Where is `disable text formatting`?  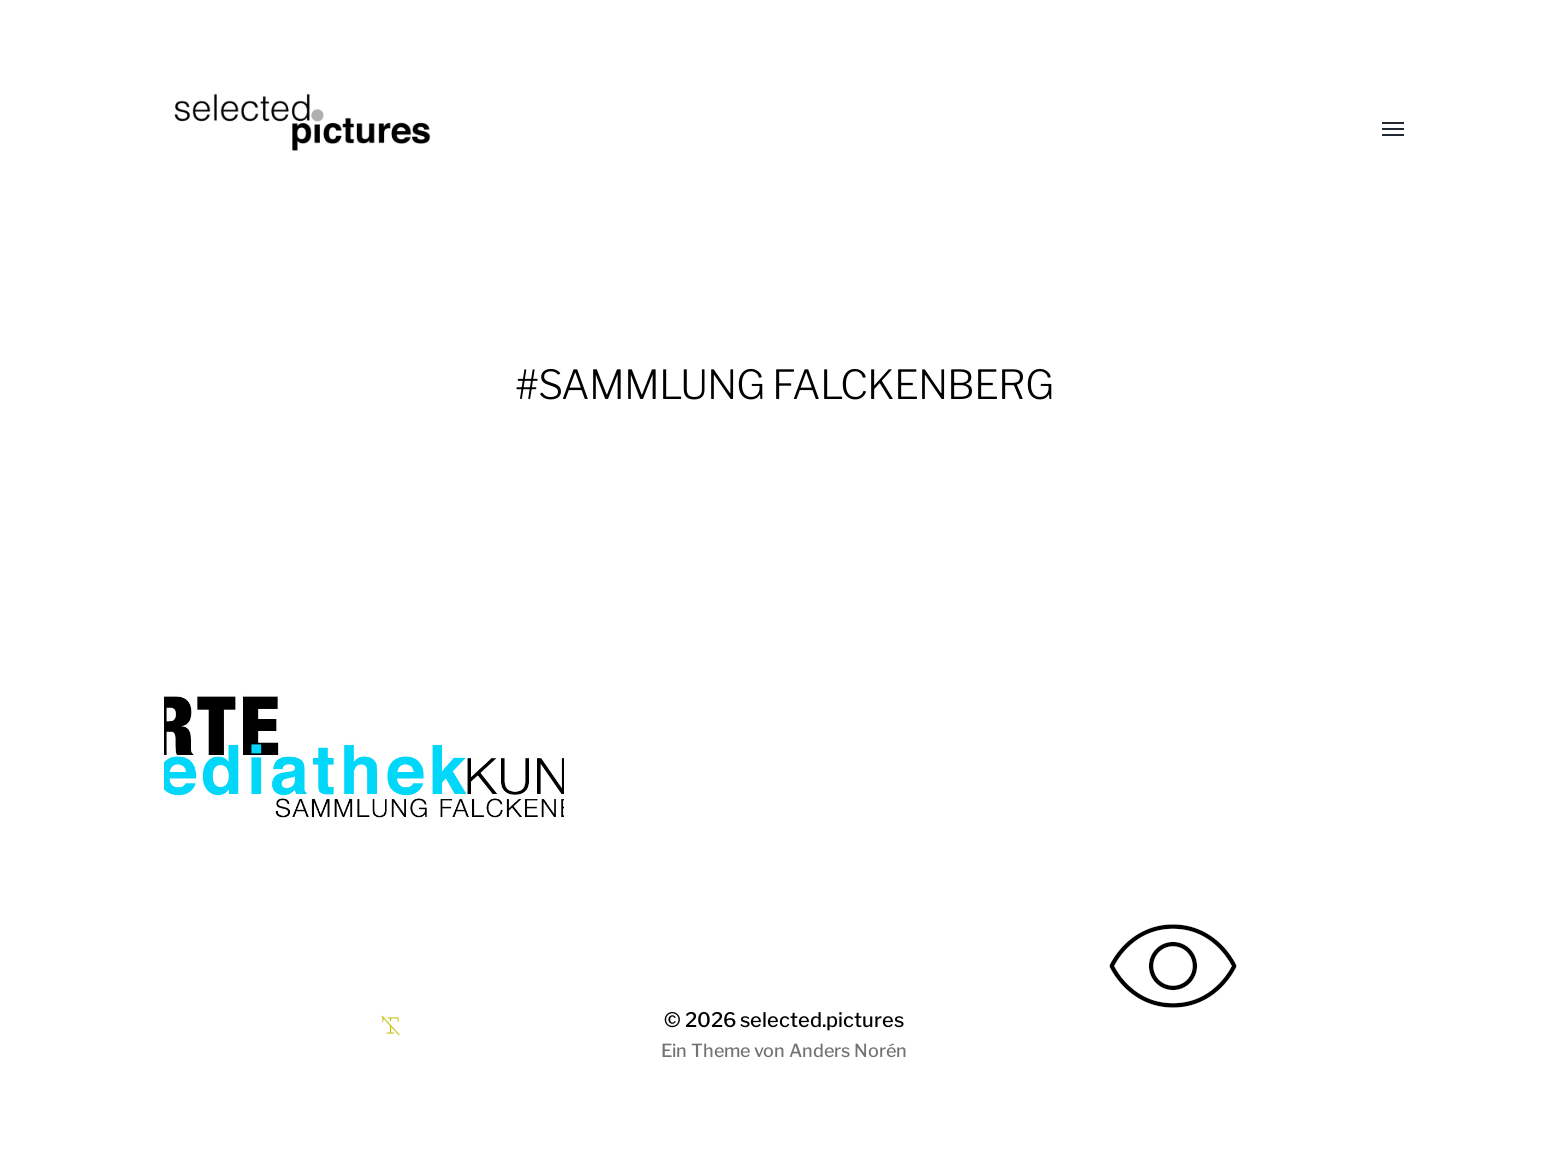 disable text formatting is located at coordinates (390, 1025).